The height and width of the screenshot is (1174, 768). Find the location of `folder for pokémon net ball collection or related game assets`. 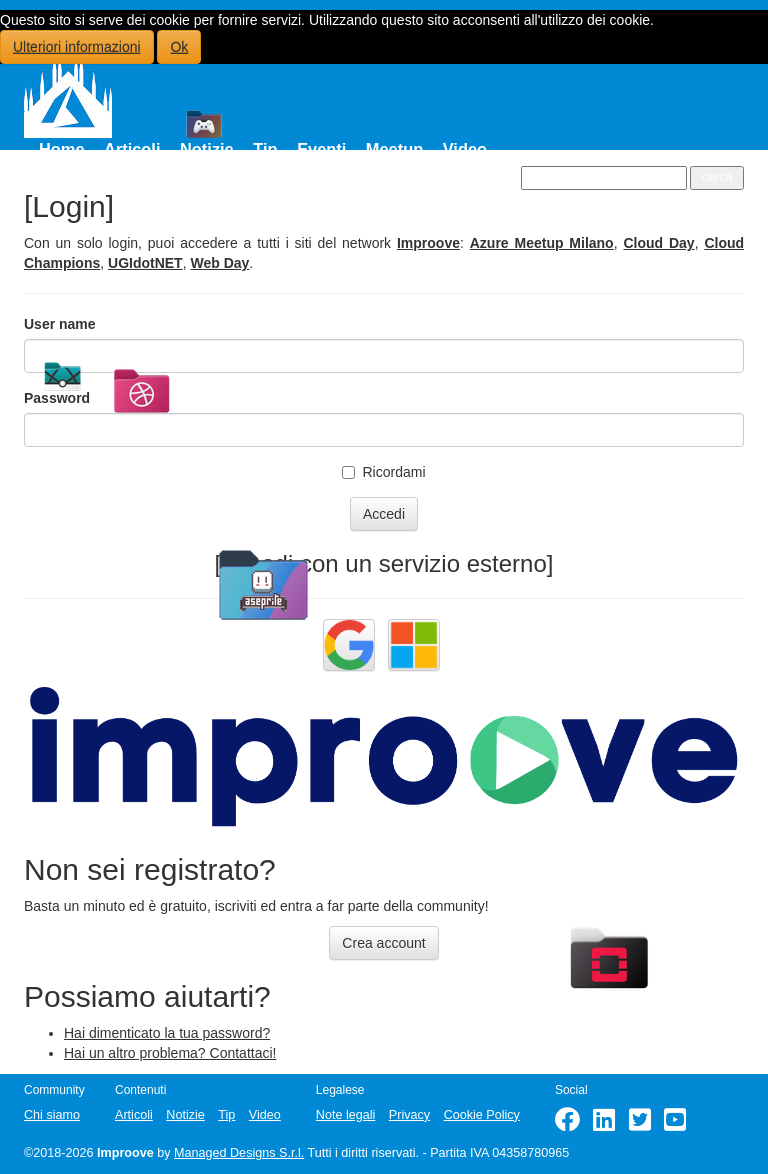

folder for pokémon net ball collection or related game assets is located at coordinates (62, 377).